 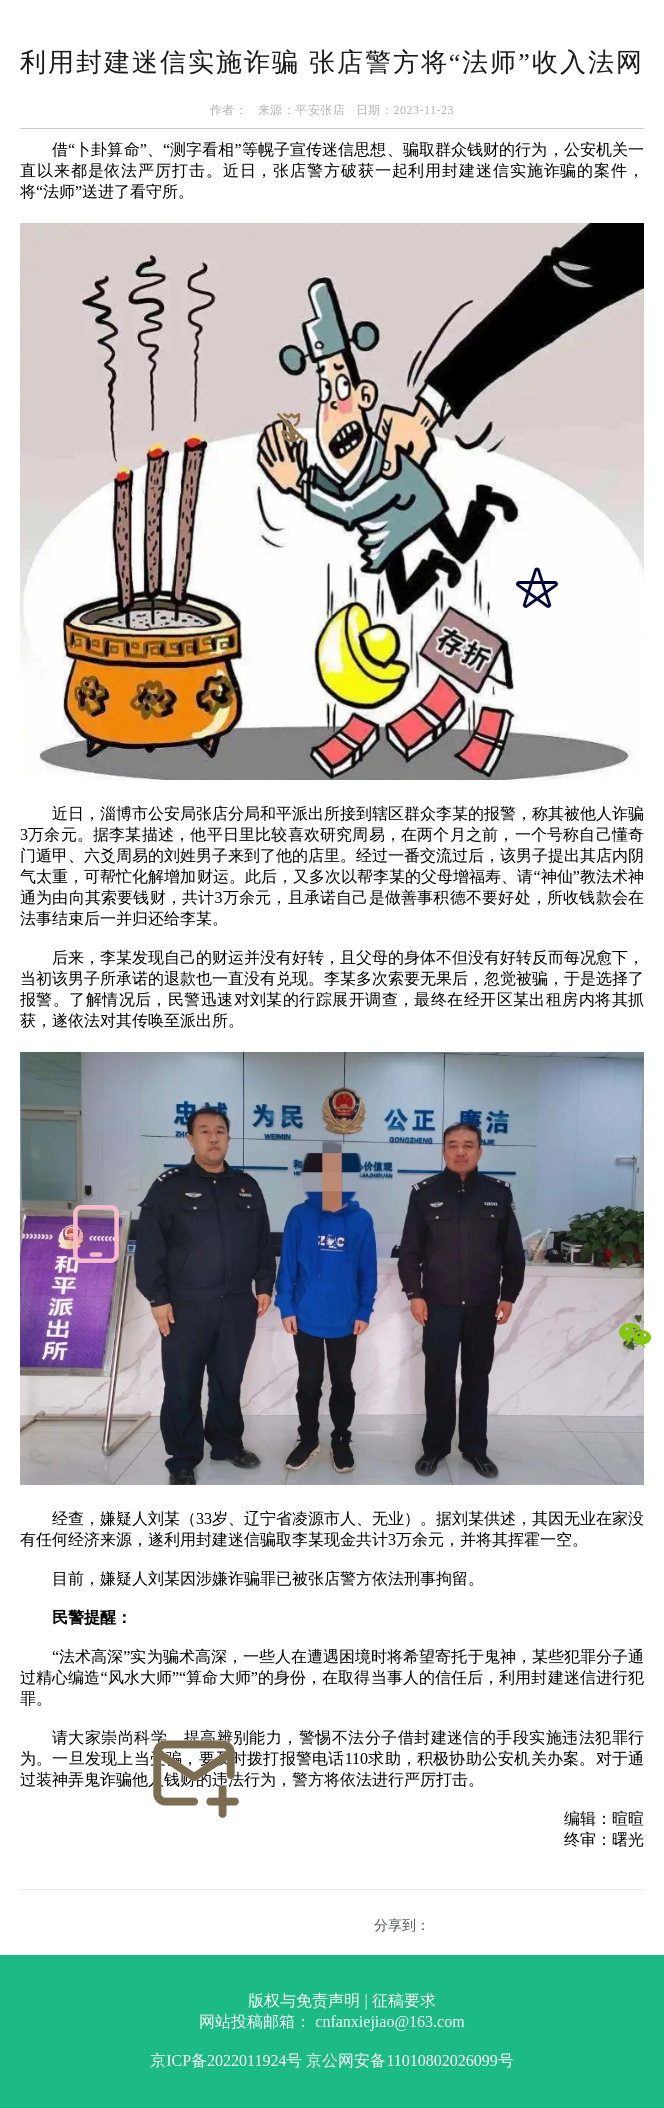 I want to click on view on tablet device, so click(x=96, y=1234).